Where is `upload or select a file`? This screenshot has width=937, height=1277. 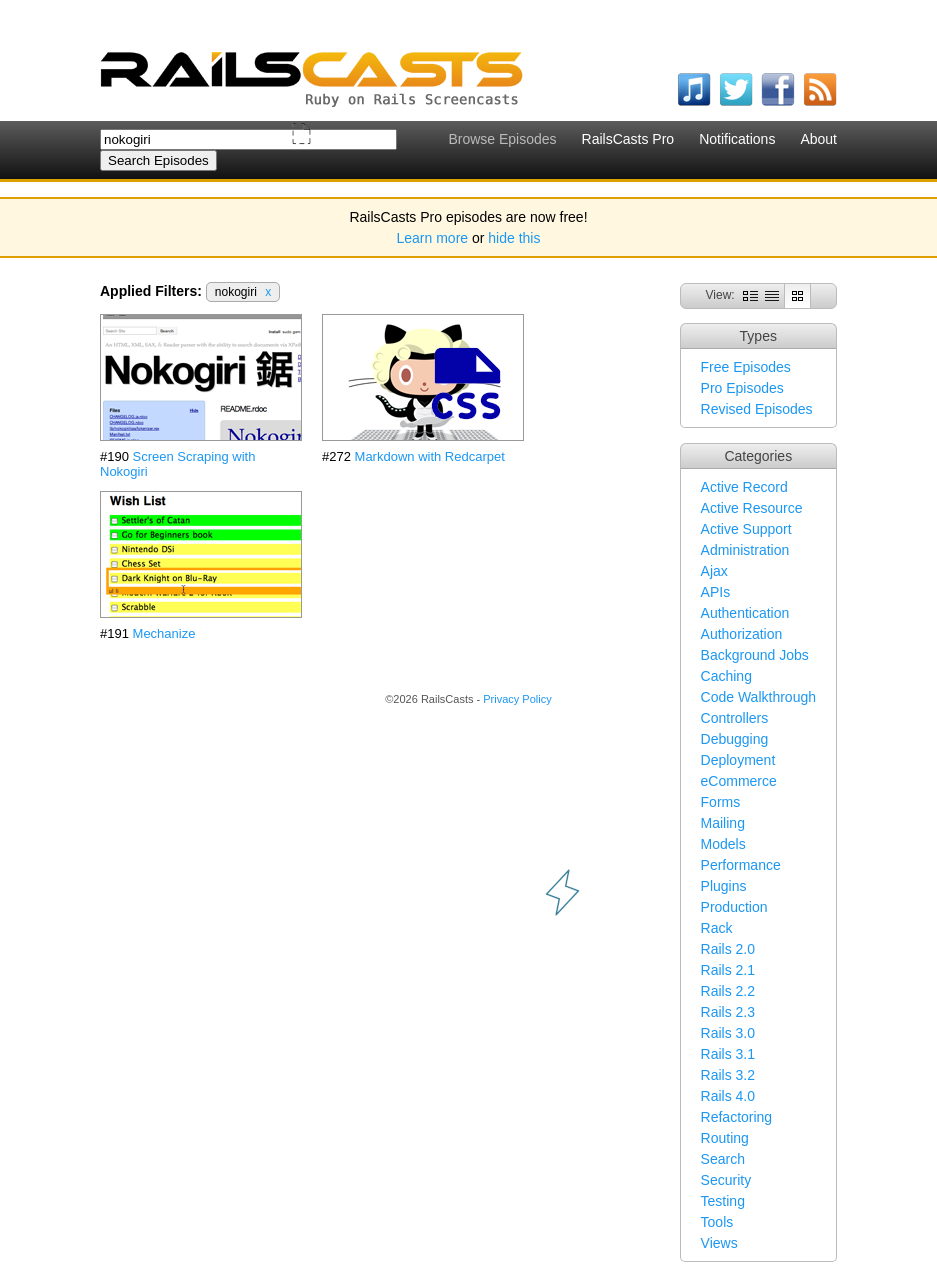 upload or select a file is located at coordinates (301, 133).